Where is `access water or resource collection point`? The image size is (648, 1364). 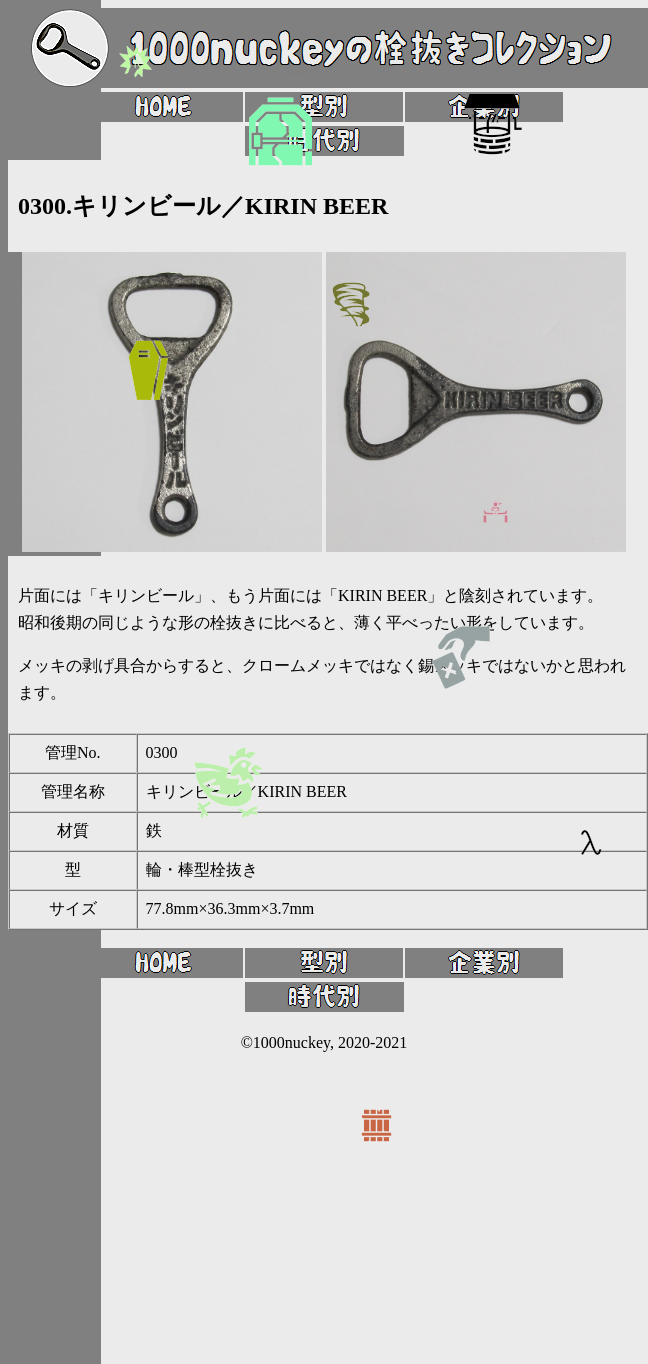 access water or resource collection point is located at coordinates (492, 124).